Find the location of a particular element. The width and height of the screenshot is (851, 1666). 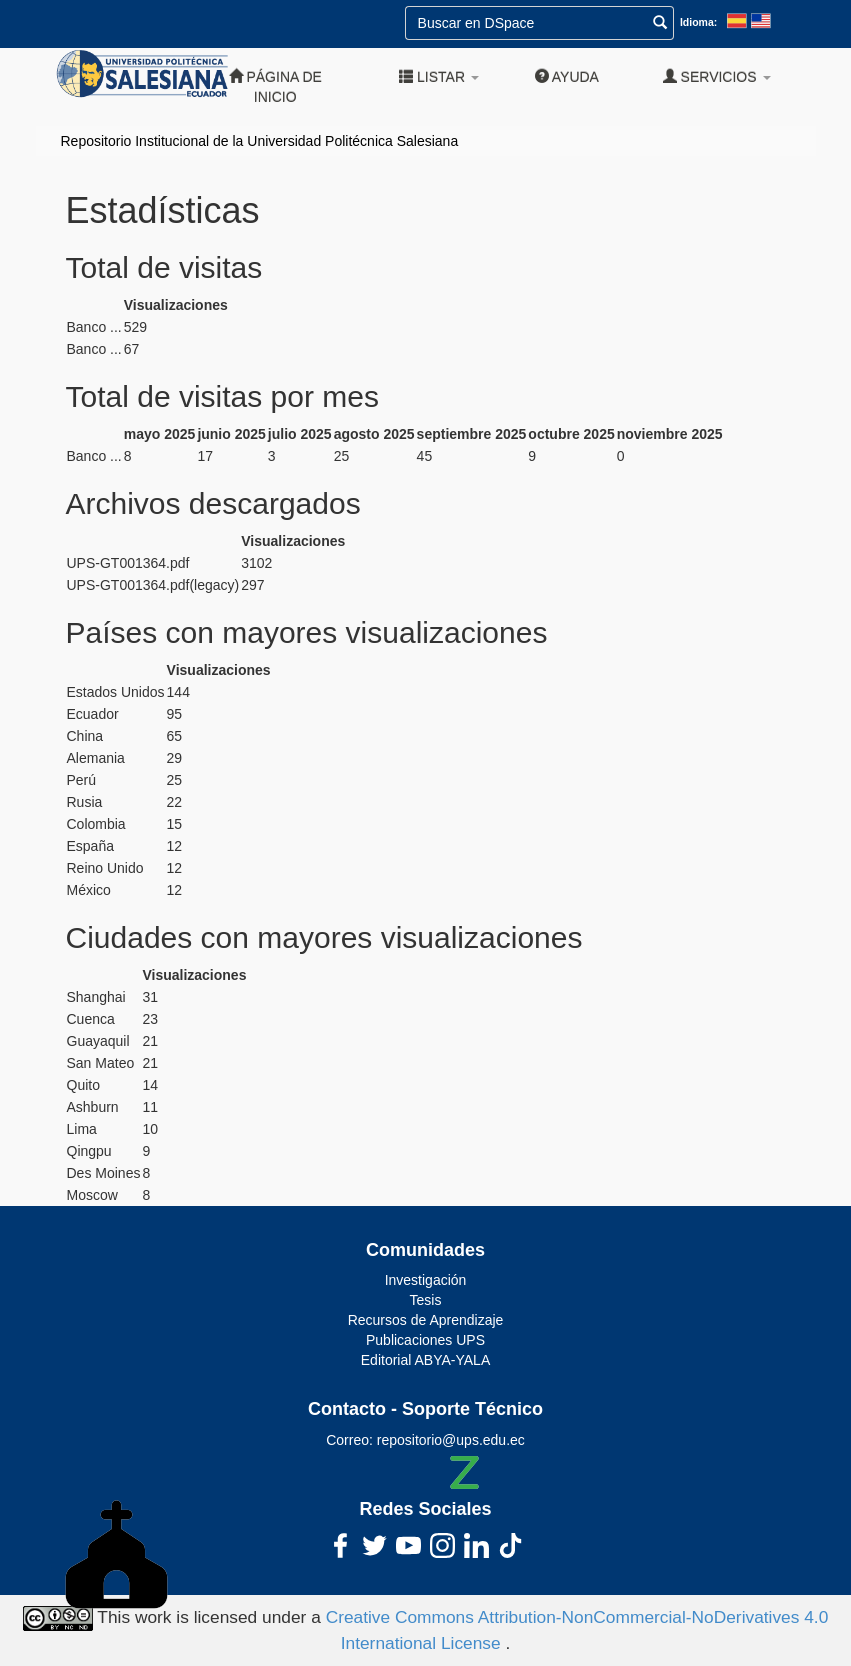

indicates items starting with the letter Z in an alphabetical list is located at coordinates (464, 1472).